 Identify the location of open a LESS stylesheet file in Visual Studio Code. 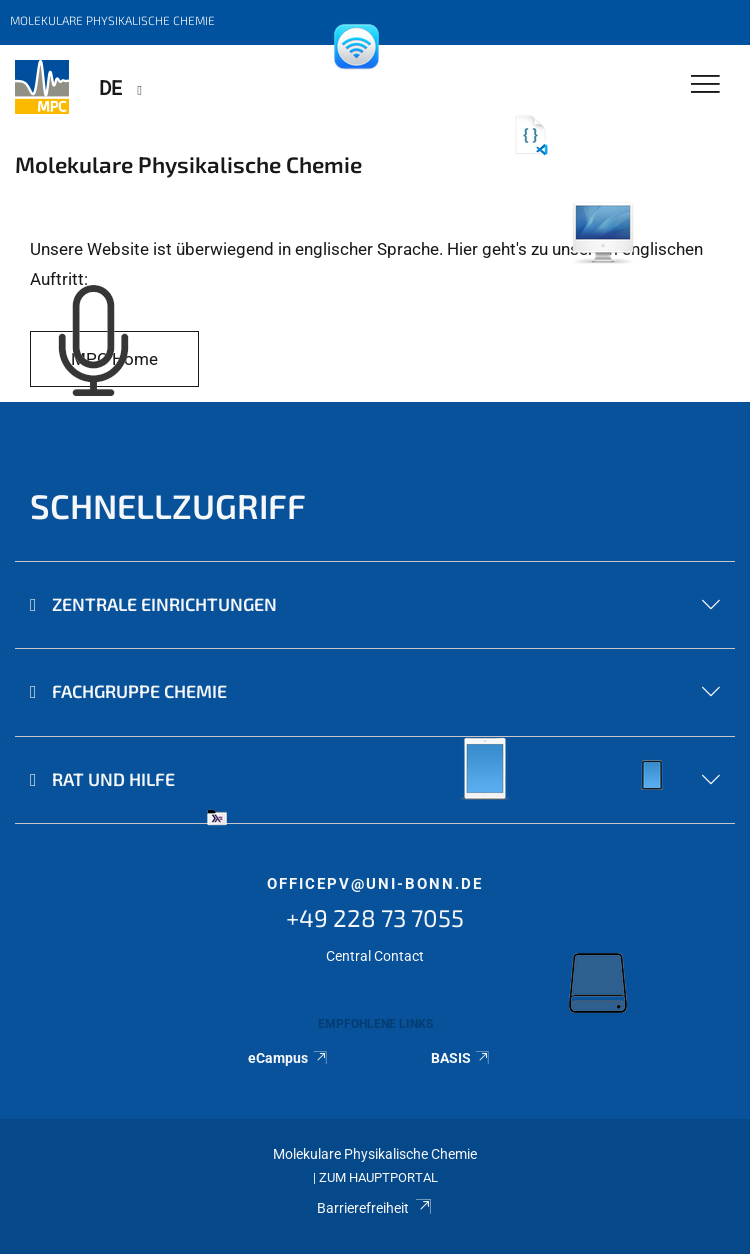
(530, 135).